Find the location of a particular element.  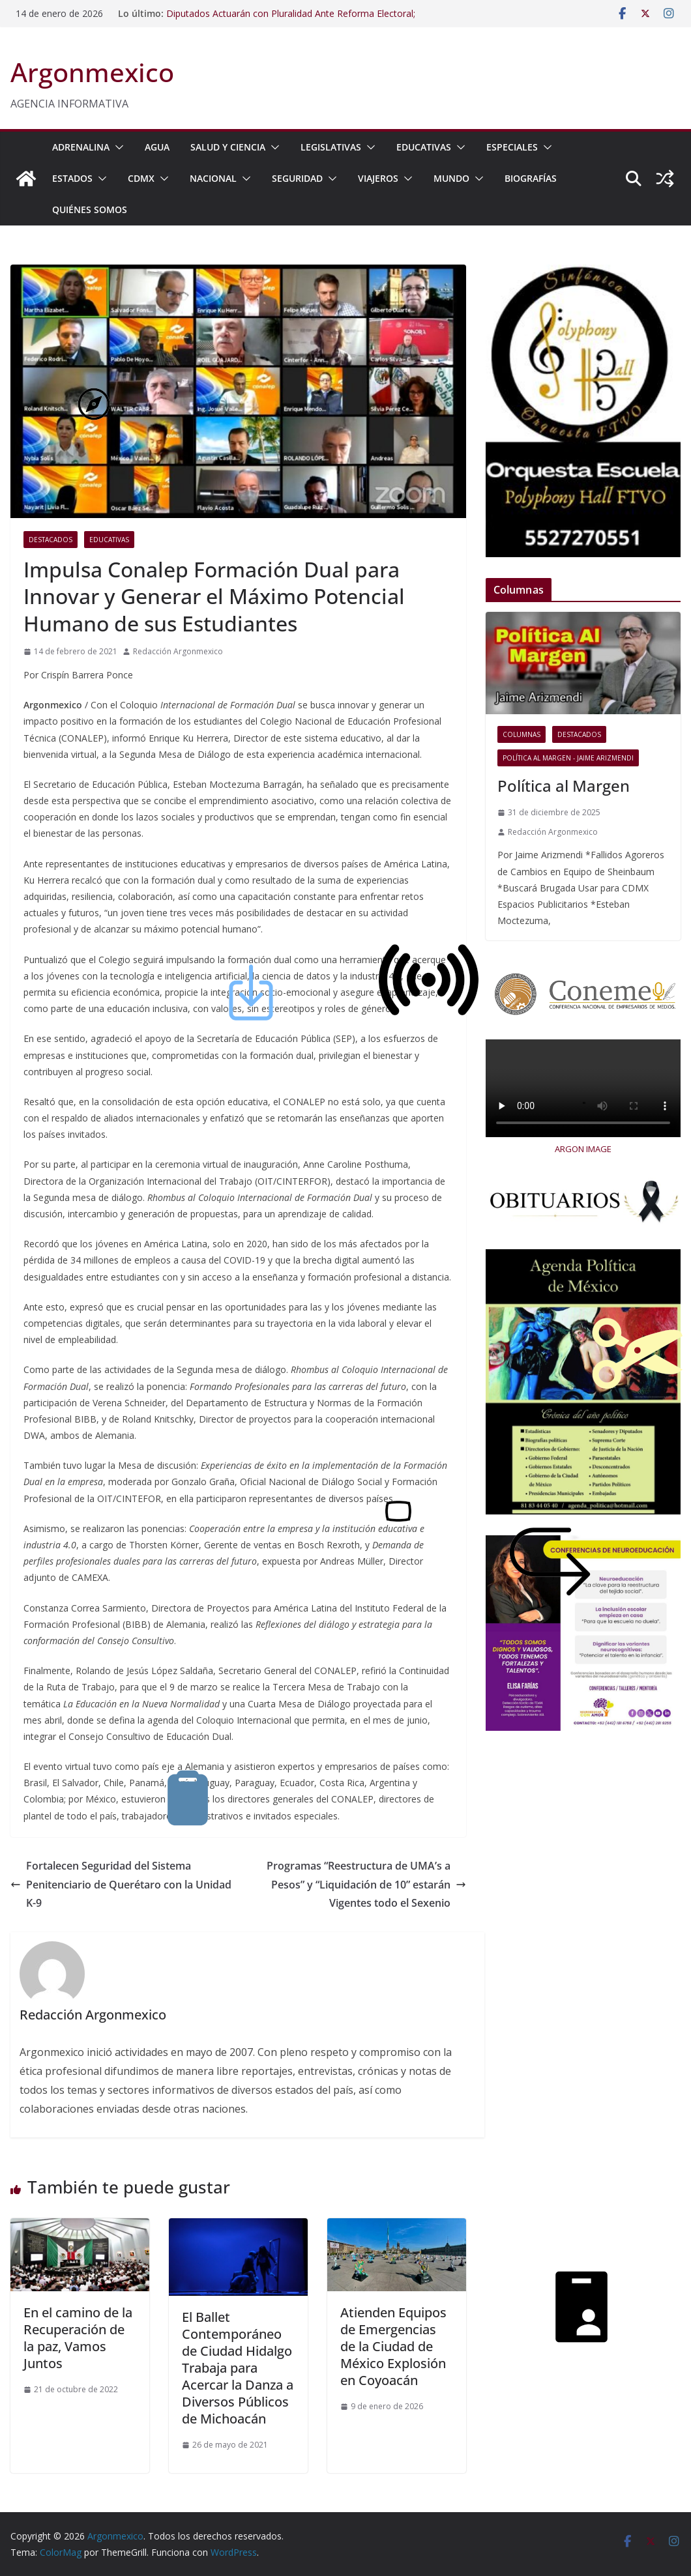

access radio or audio streaming is located at coordinates (428, 979).